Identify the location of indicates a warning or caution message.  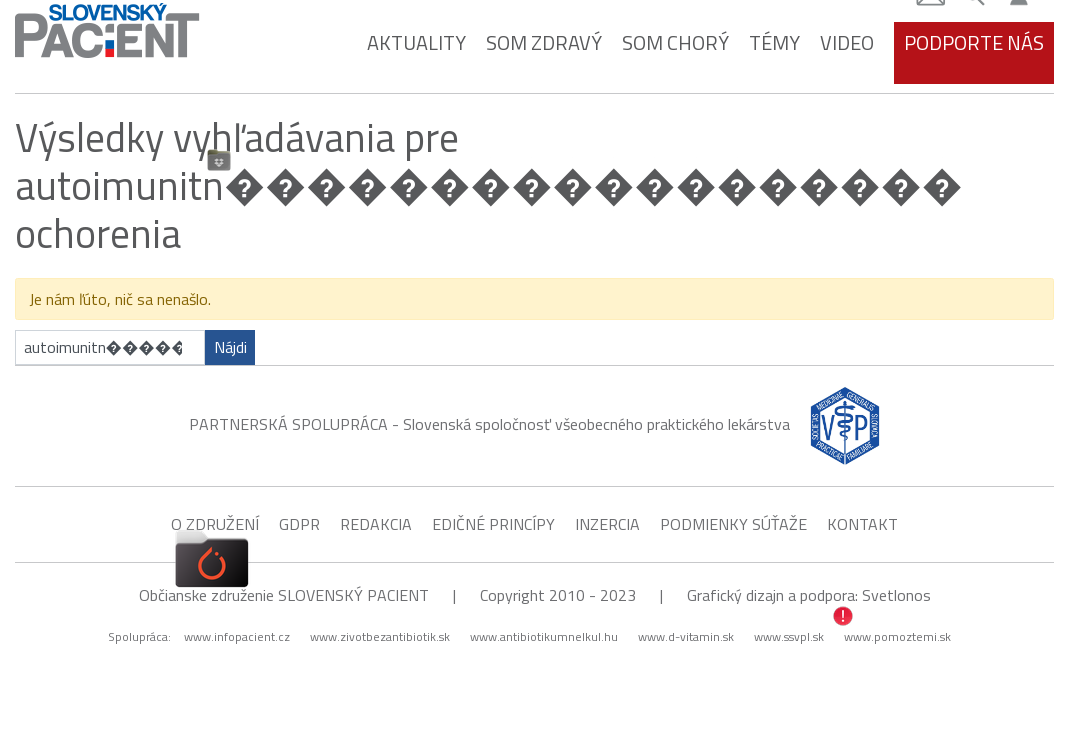
(843, 616).